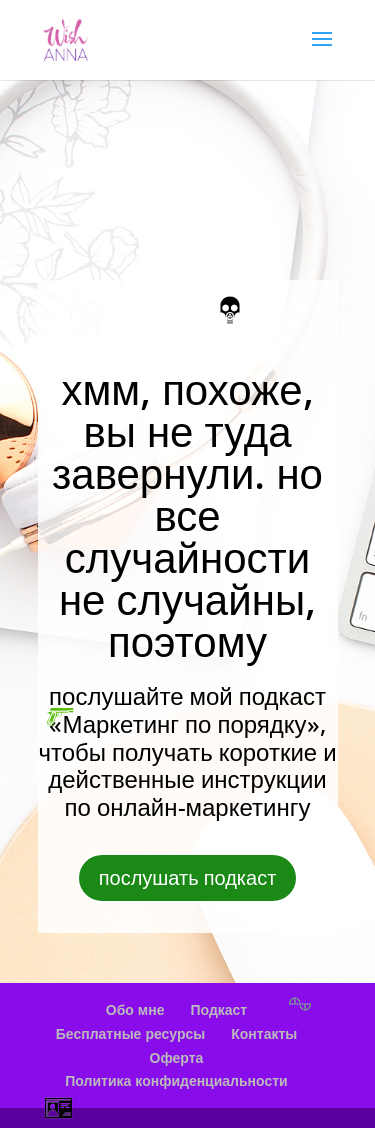  I want to click on select handgun weapon in game inventory, so click(60, 717).